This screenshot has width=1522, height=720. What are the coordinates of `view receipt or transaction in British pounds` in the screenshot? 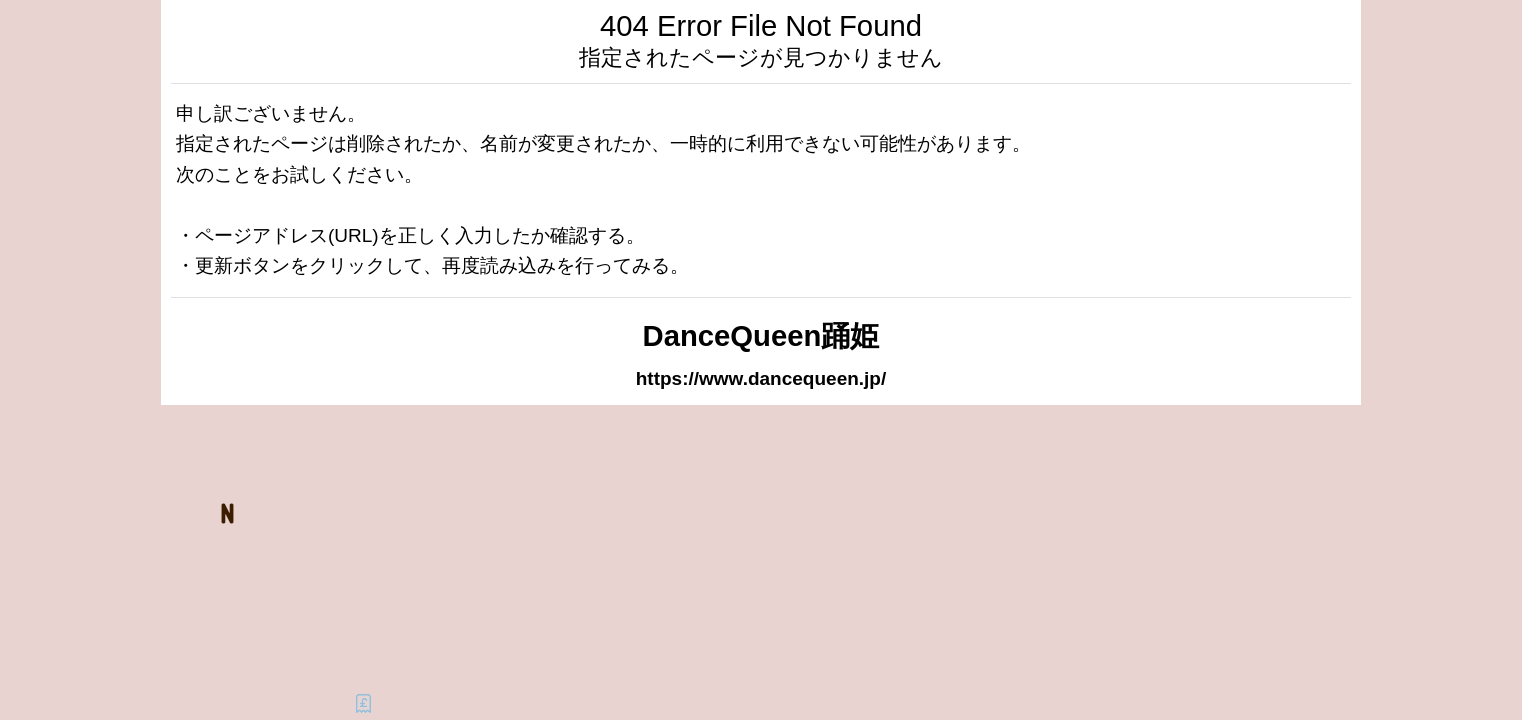 It's located at (363, 703).